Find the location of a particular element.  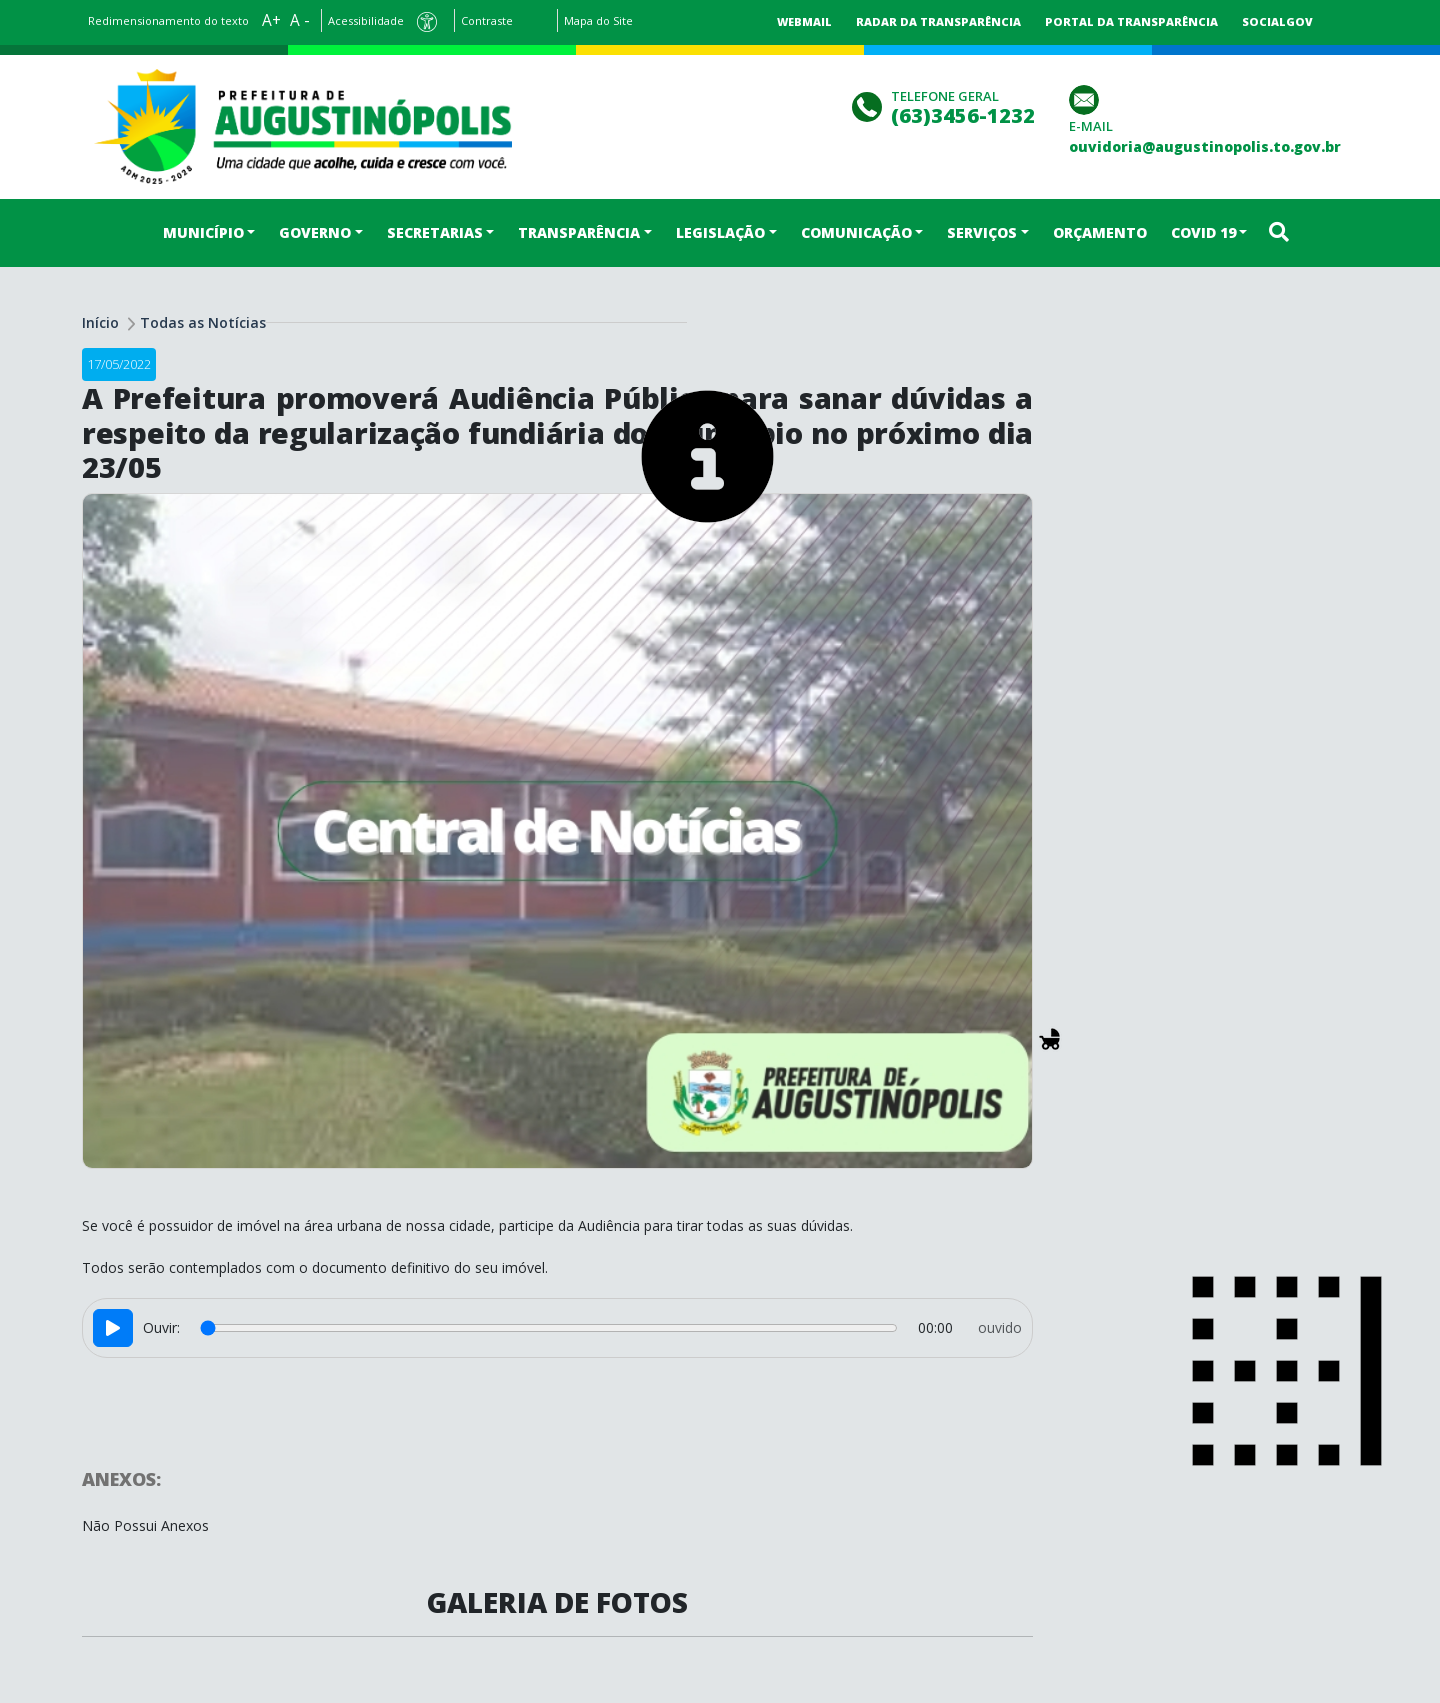

view more information or details is located at coordinates (707, 456).